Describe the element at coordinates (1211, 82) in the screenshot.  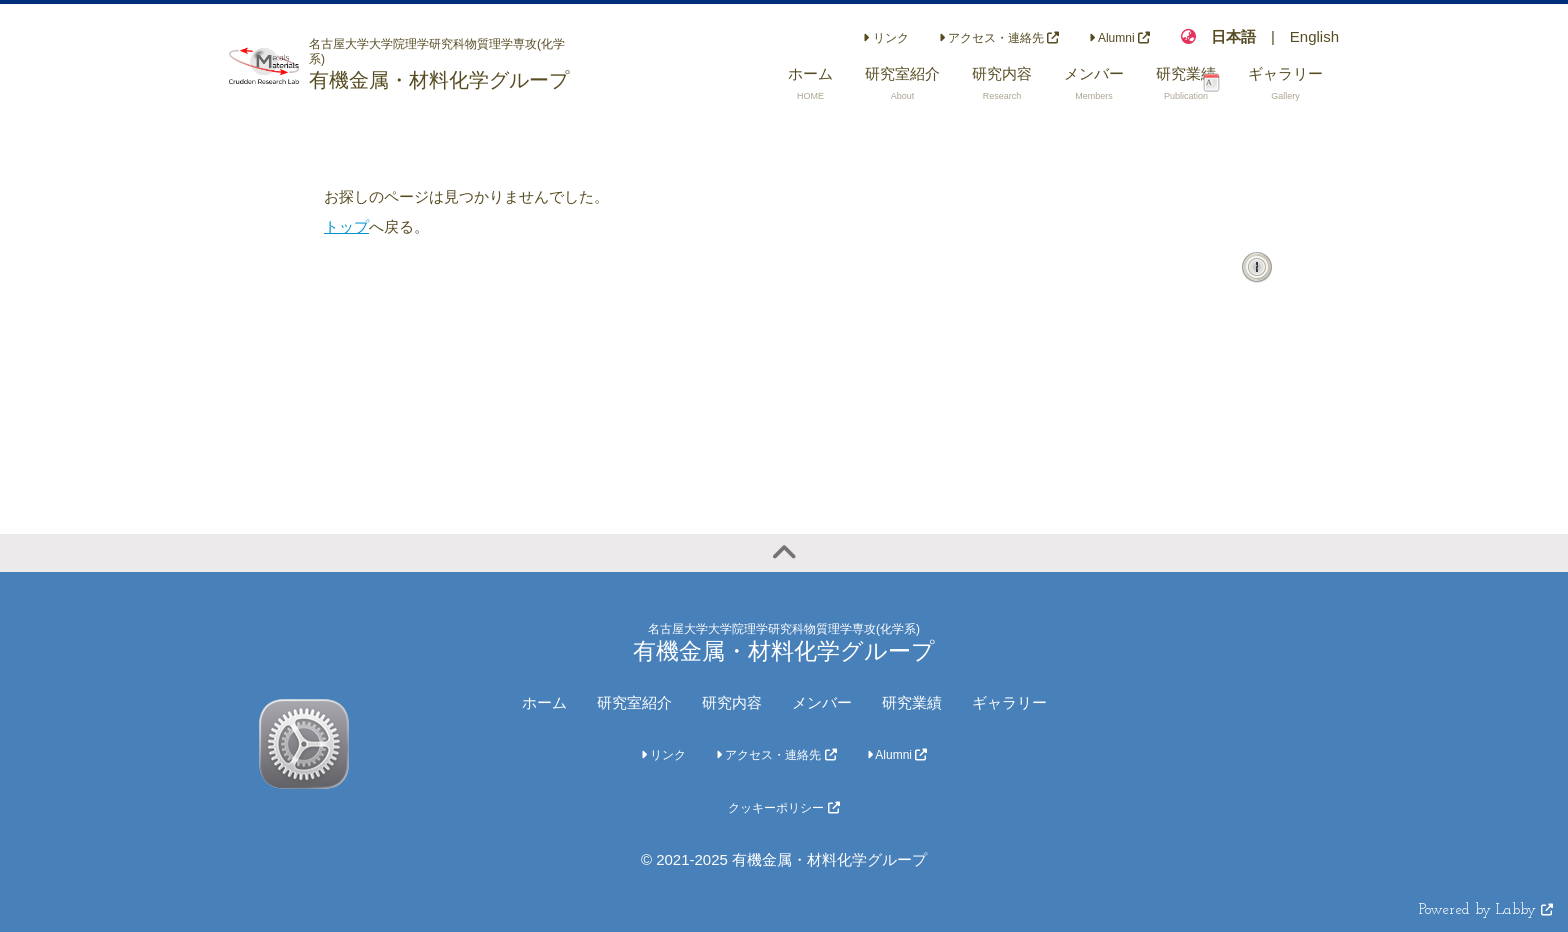
I see `open the gnome books e-reader application` at that location.